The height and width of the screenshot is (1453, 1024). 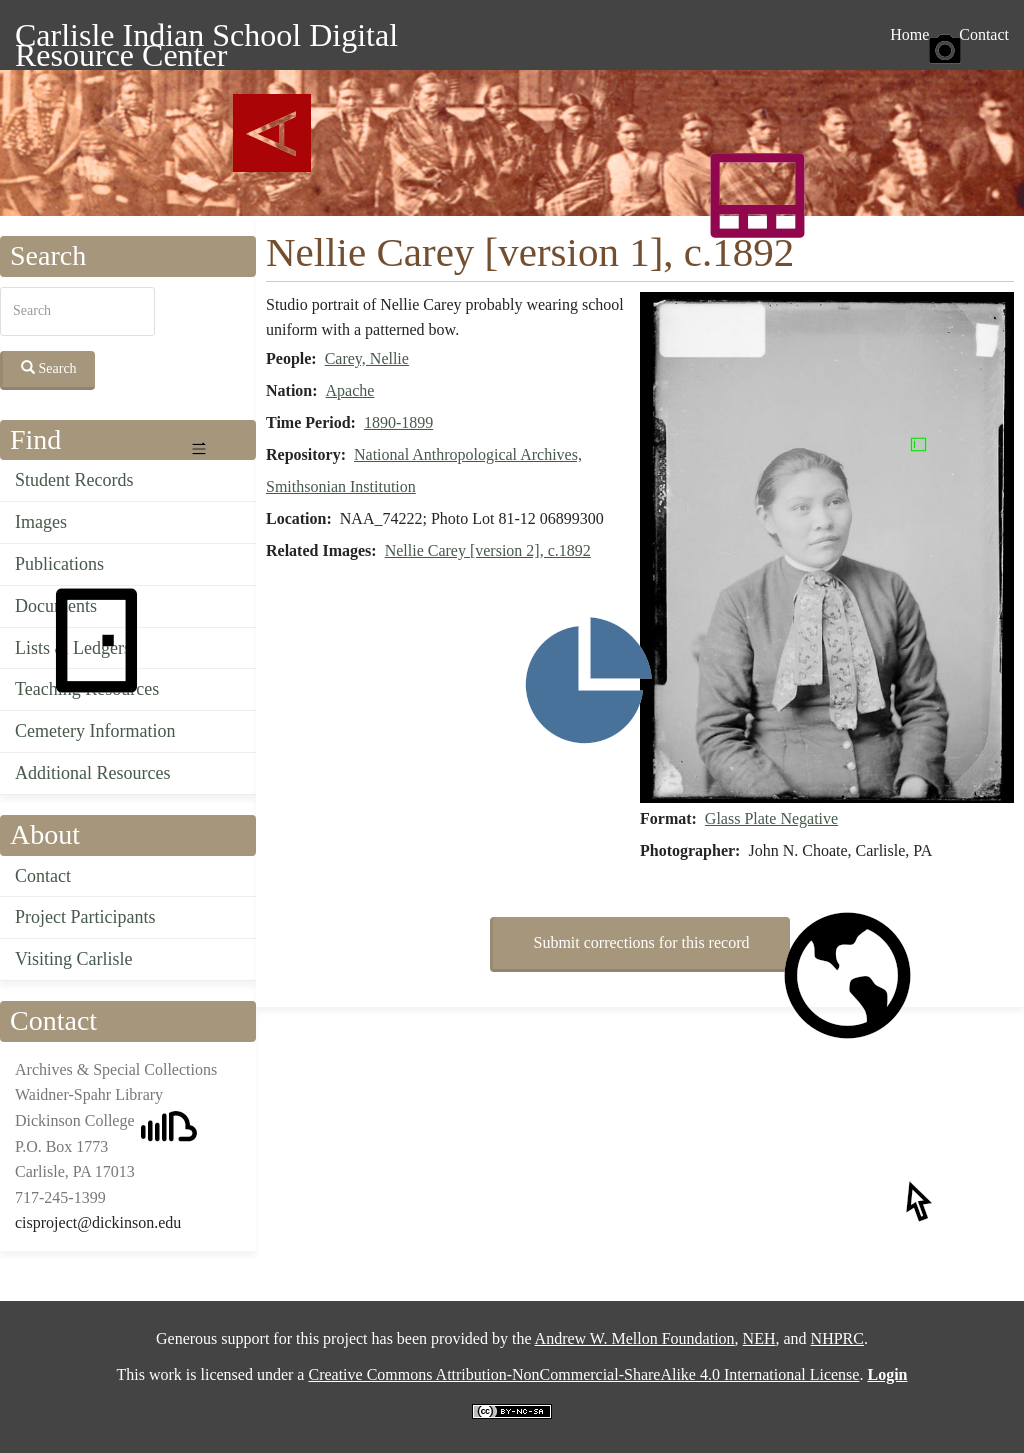 I want to click on cursor pointer indicating selection mode, so click(x=916, y=1201).